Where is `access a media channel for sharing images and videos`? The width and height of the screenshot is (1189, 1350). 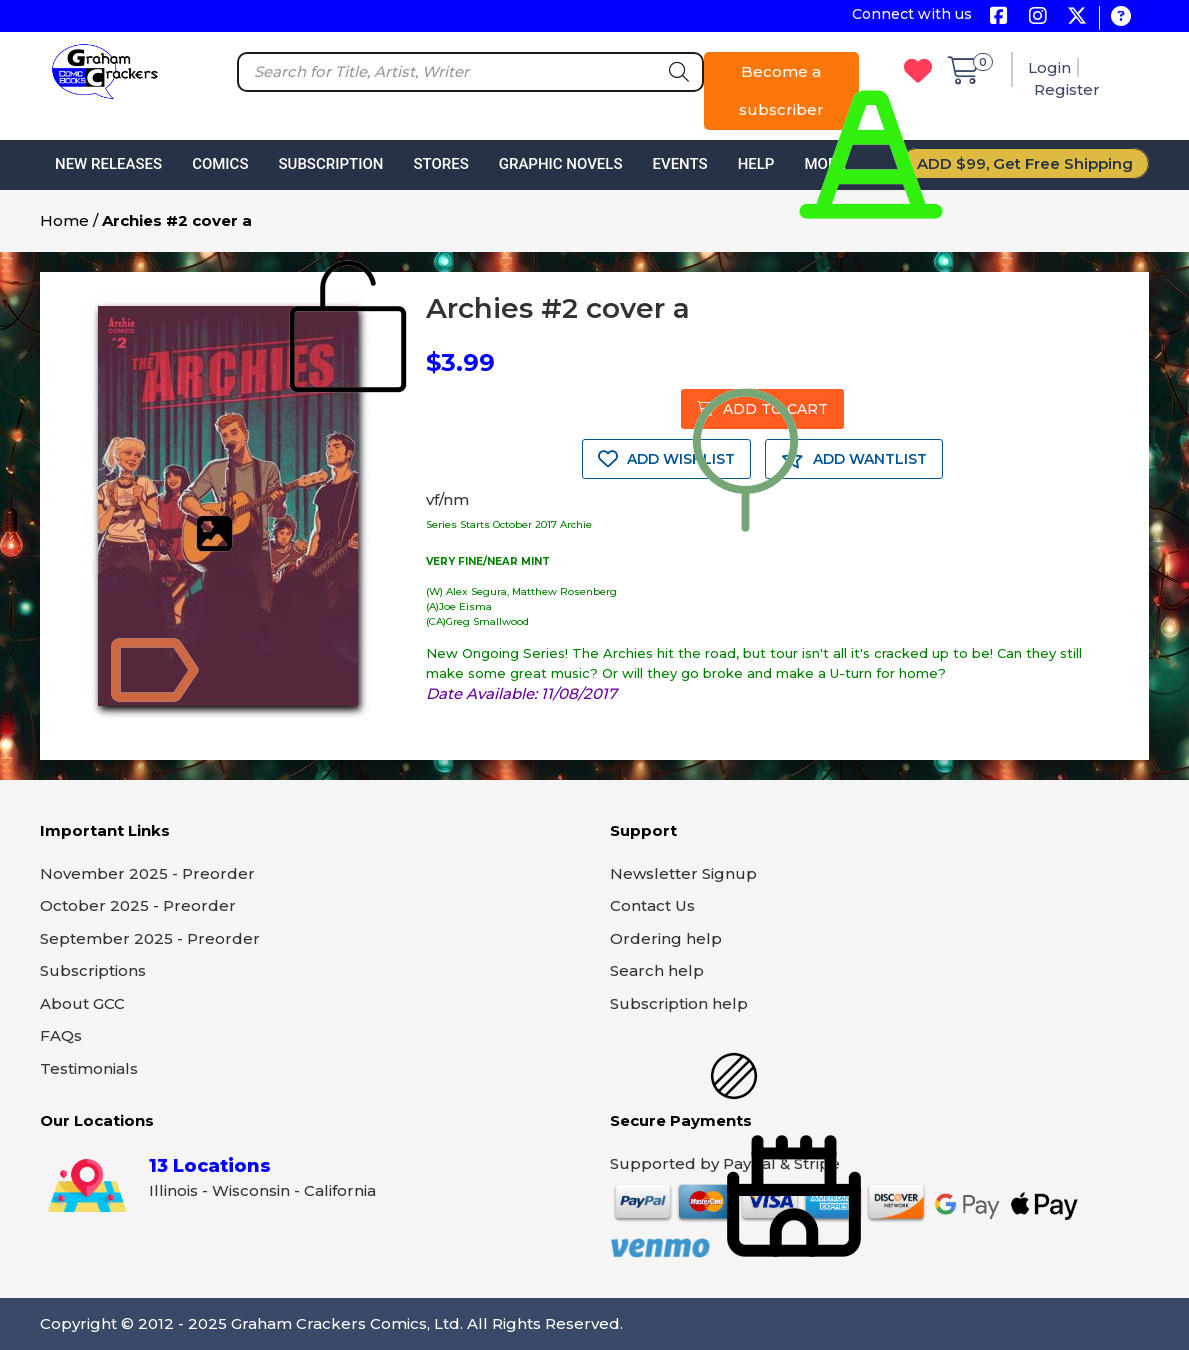
access a media channel for sharing images and videos is located at coordinates (214, 533).